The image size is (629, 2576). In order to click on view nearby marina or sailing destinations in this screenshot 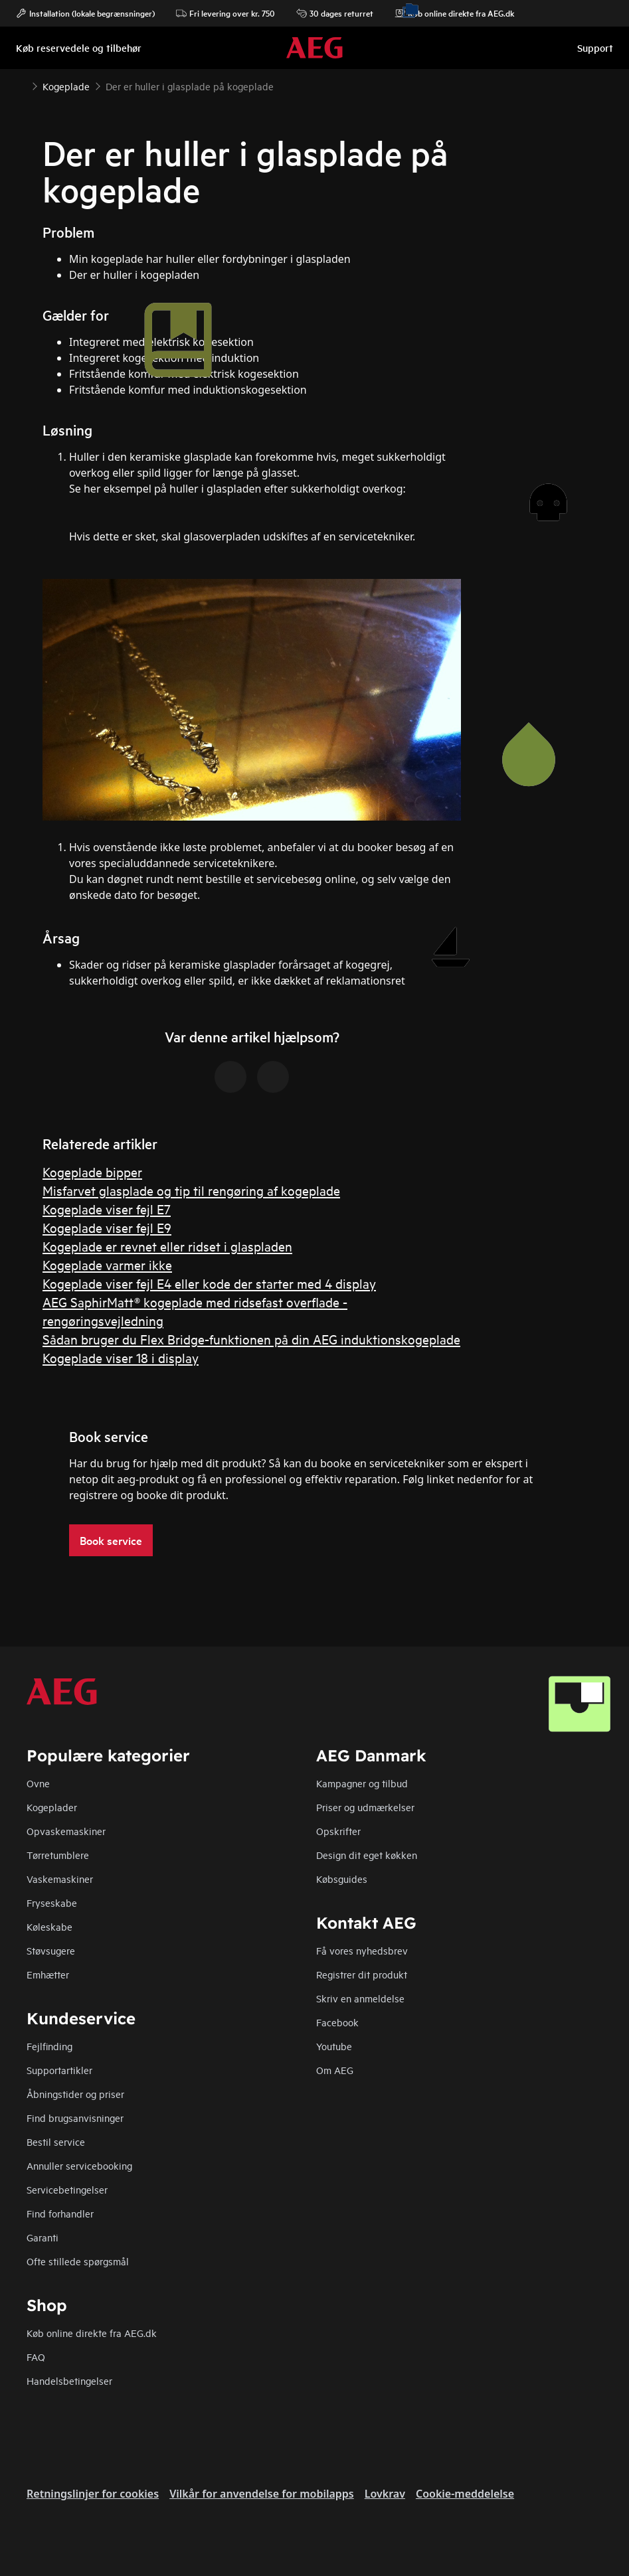, I will do `click(450, 947)`.